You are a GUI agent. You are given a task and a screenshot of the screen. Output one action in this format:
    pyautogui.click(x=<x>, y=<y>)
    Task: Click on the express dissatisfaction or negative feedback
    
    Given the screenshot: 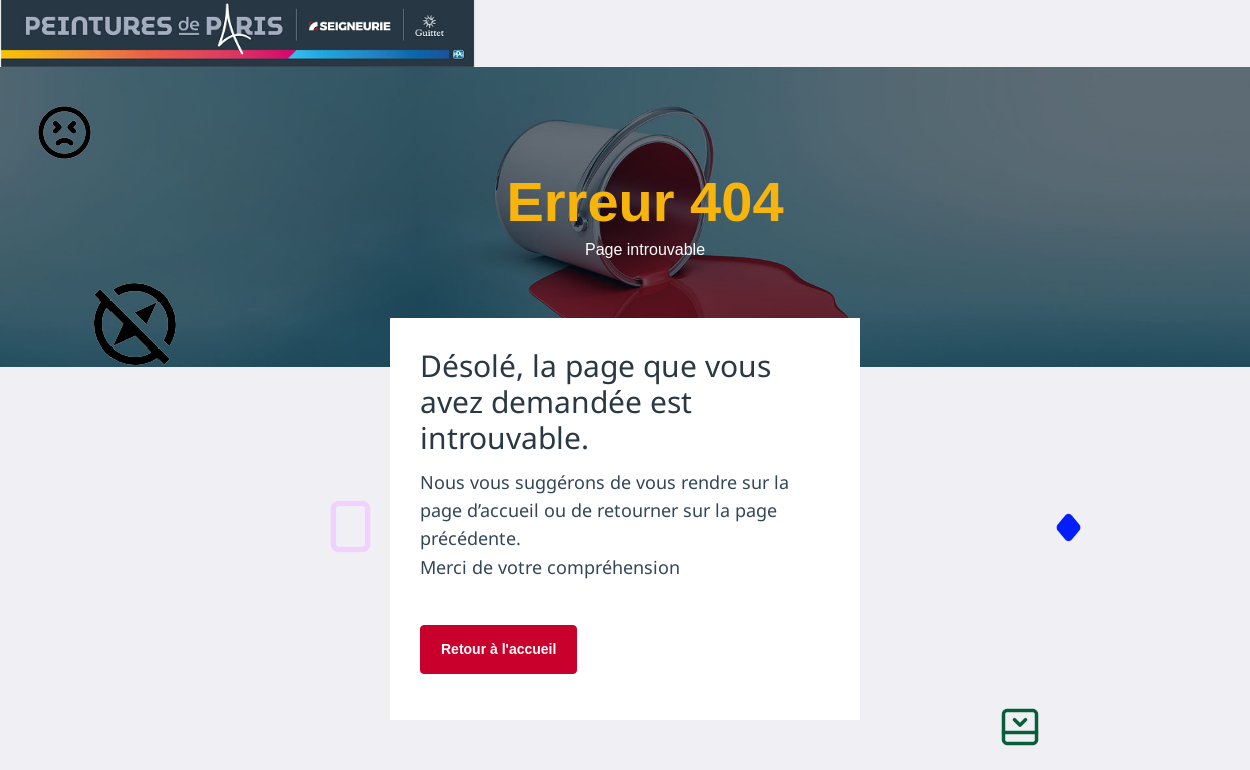 What is the action you would take?
    pyautogui.click(x=64, y=132)
    